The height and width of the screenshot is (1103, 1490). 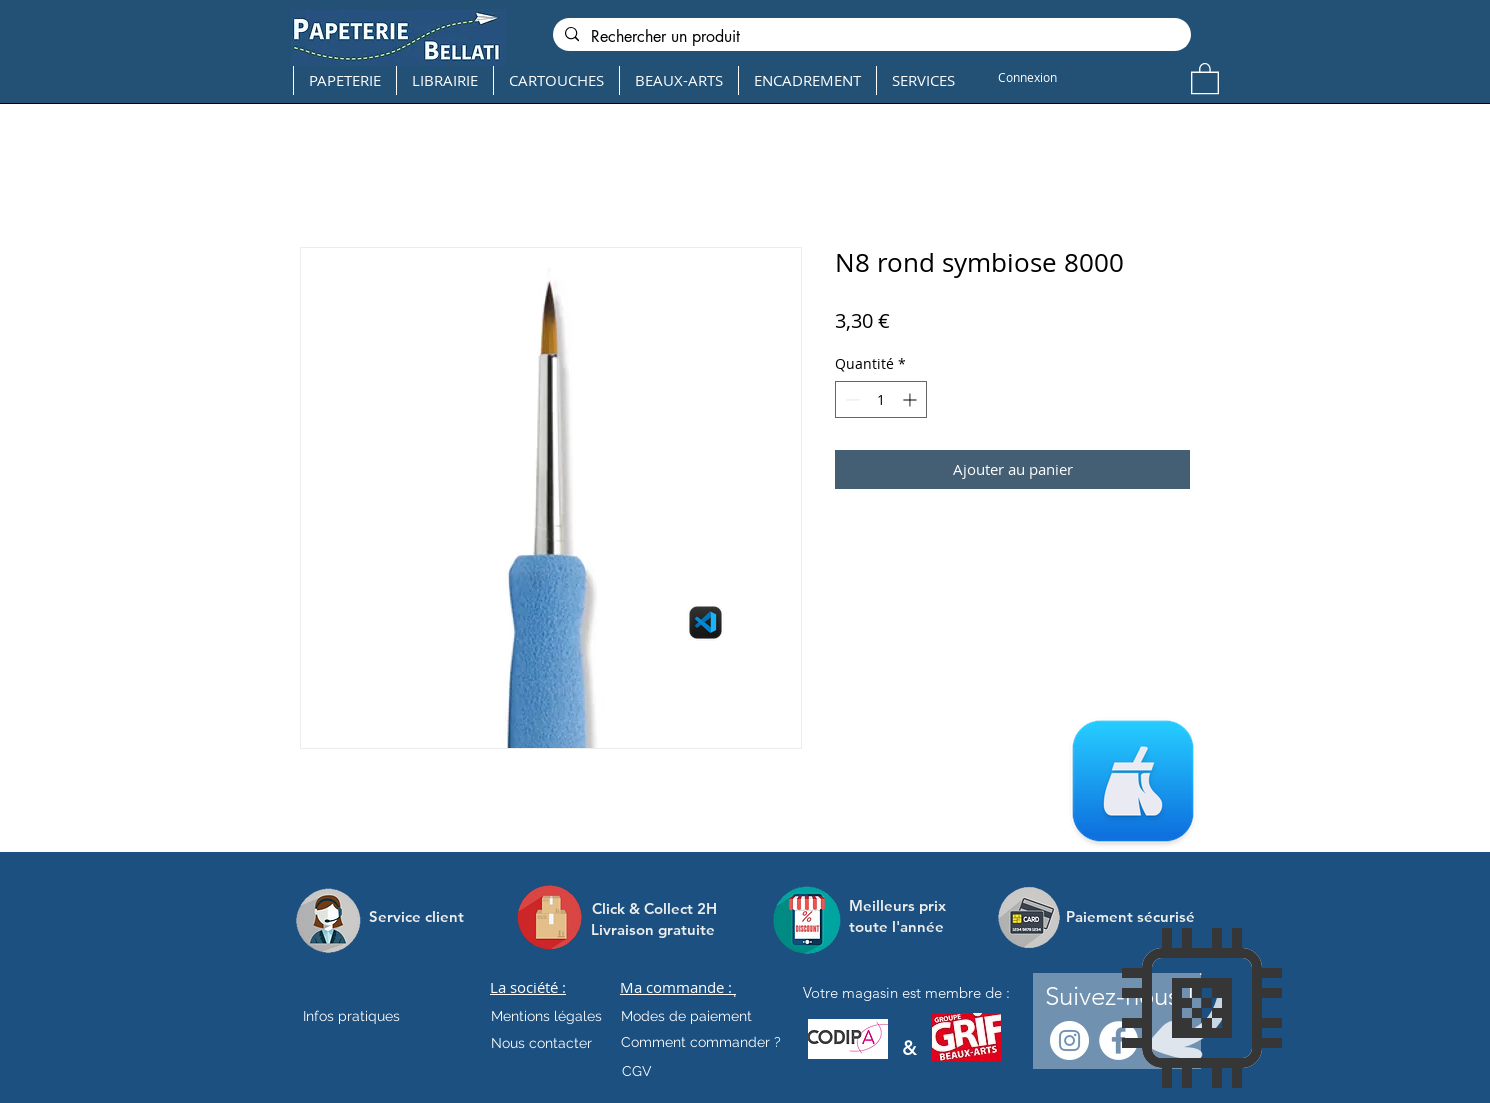 I want to click on access electronics or hardware settings, so click(x=1202, y=1008).